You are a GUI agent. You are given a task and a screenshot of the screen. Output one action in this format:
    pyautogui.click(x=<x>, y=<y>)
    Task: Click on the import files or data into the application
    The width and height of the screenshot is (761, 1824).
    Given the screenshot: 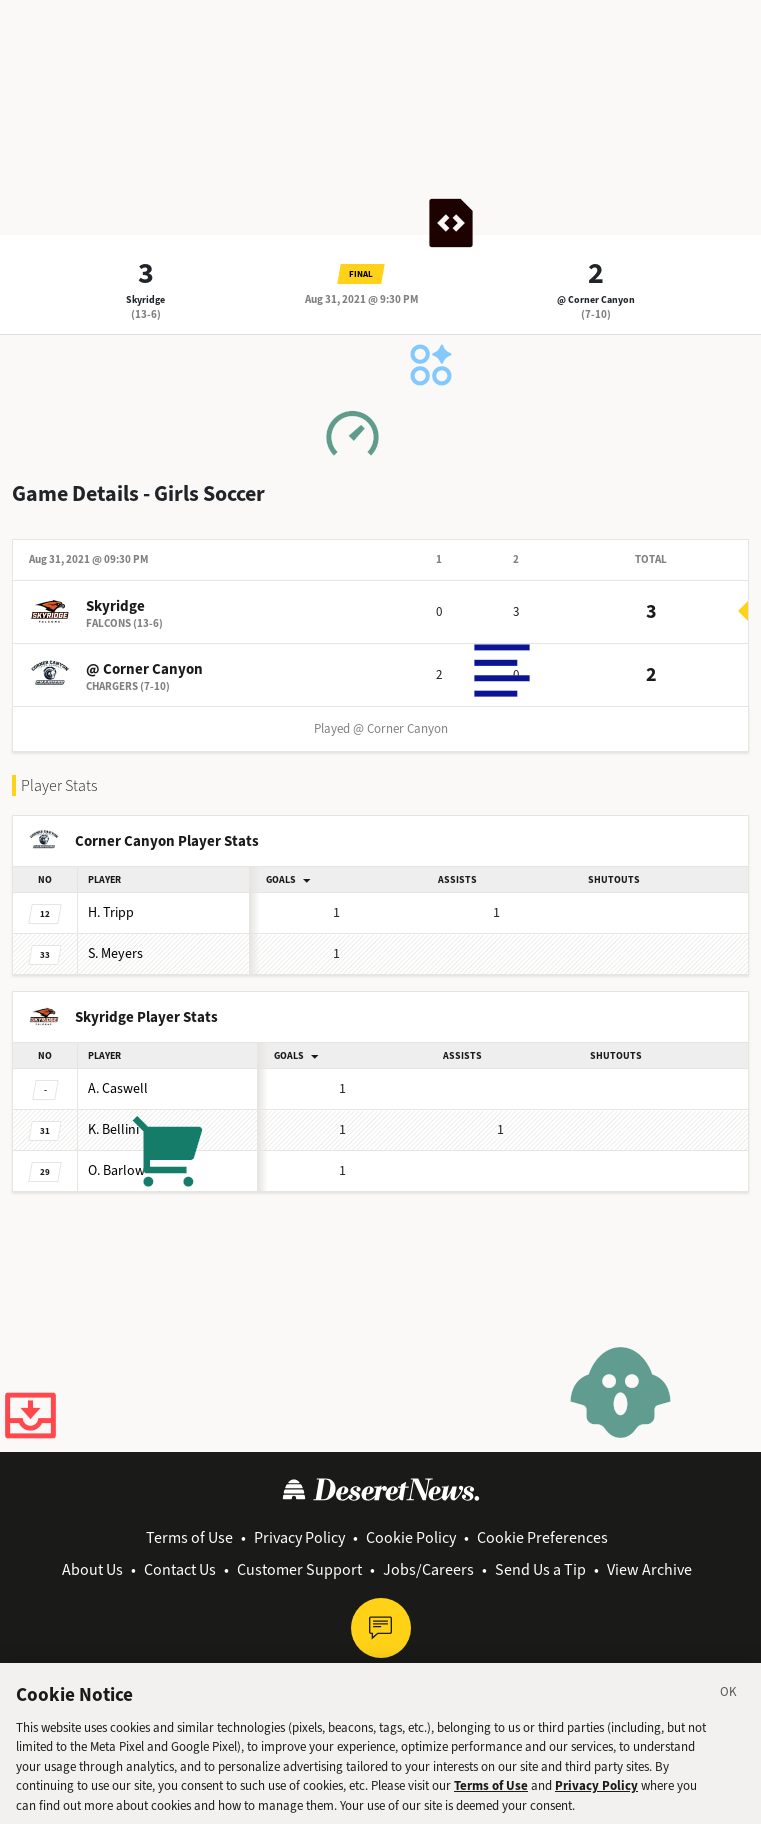 What is the action you would take?
    pyautogui.click(x=30, y=1415)
    